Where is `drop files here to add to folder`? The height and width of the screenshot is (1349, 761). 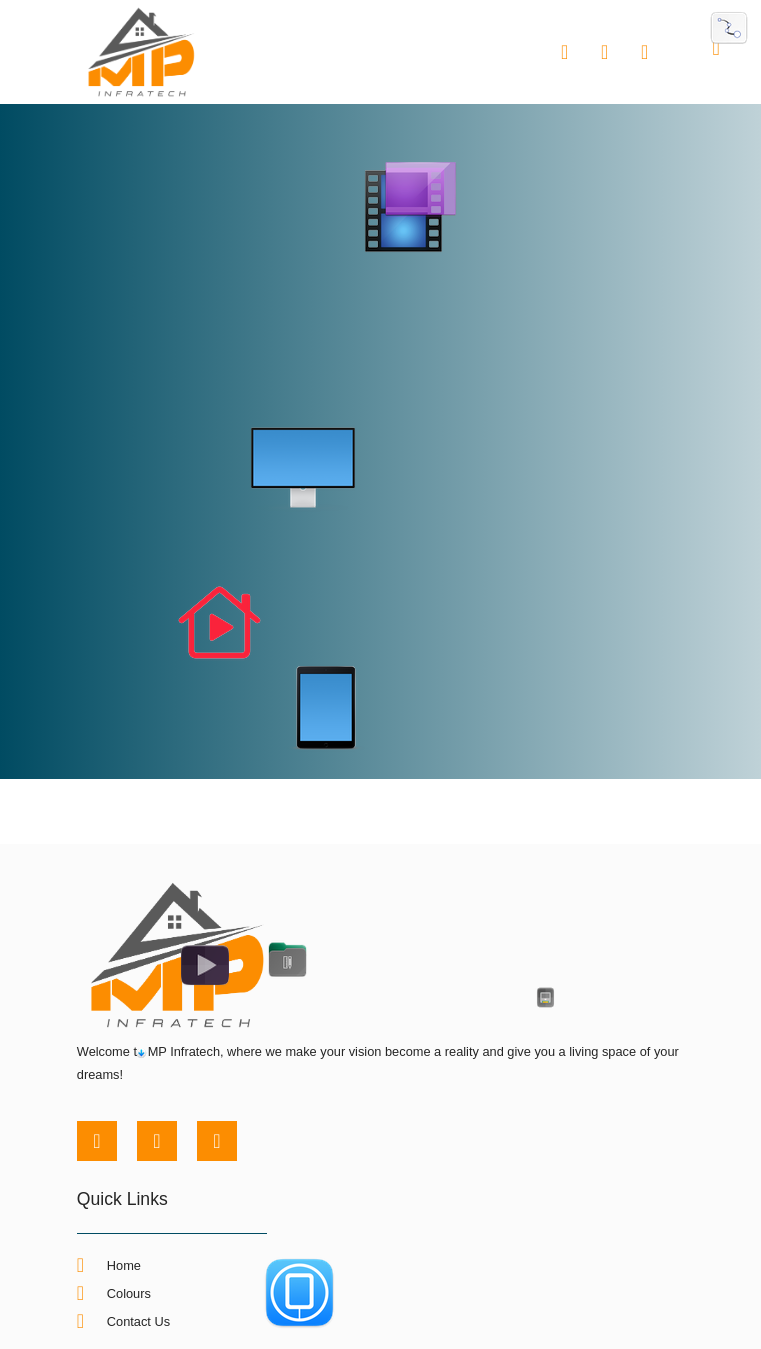
drop files here to add to folder is located at coordinates (122, 1038).